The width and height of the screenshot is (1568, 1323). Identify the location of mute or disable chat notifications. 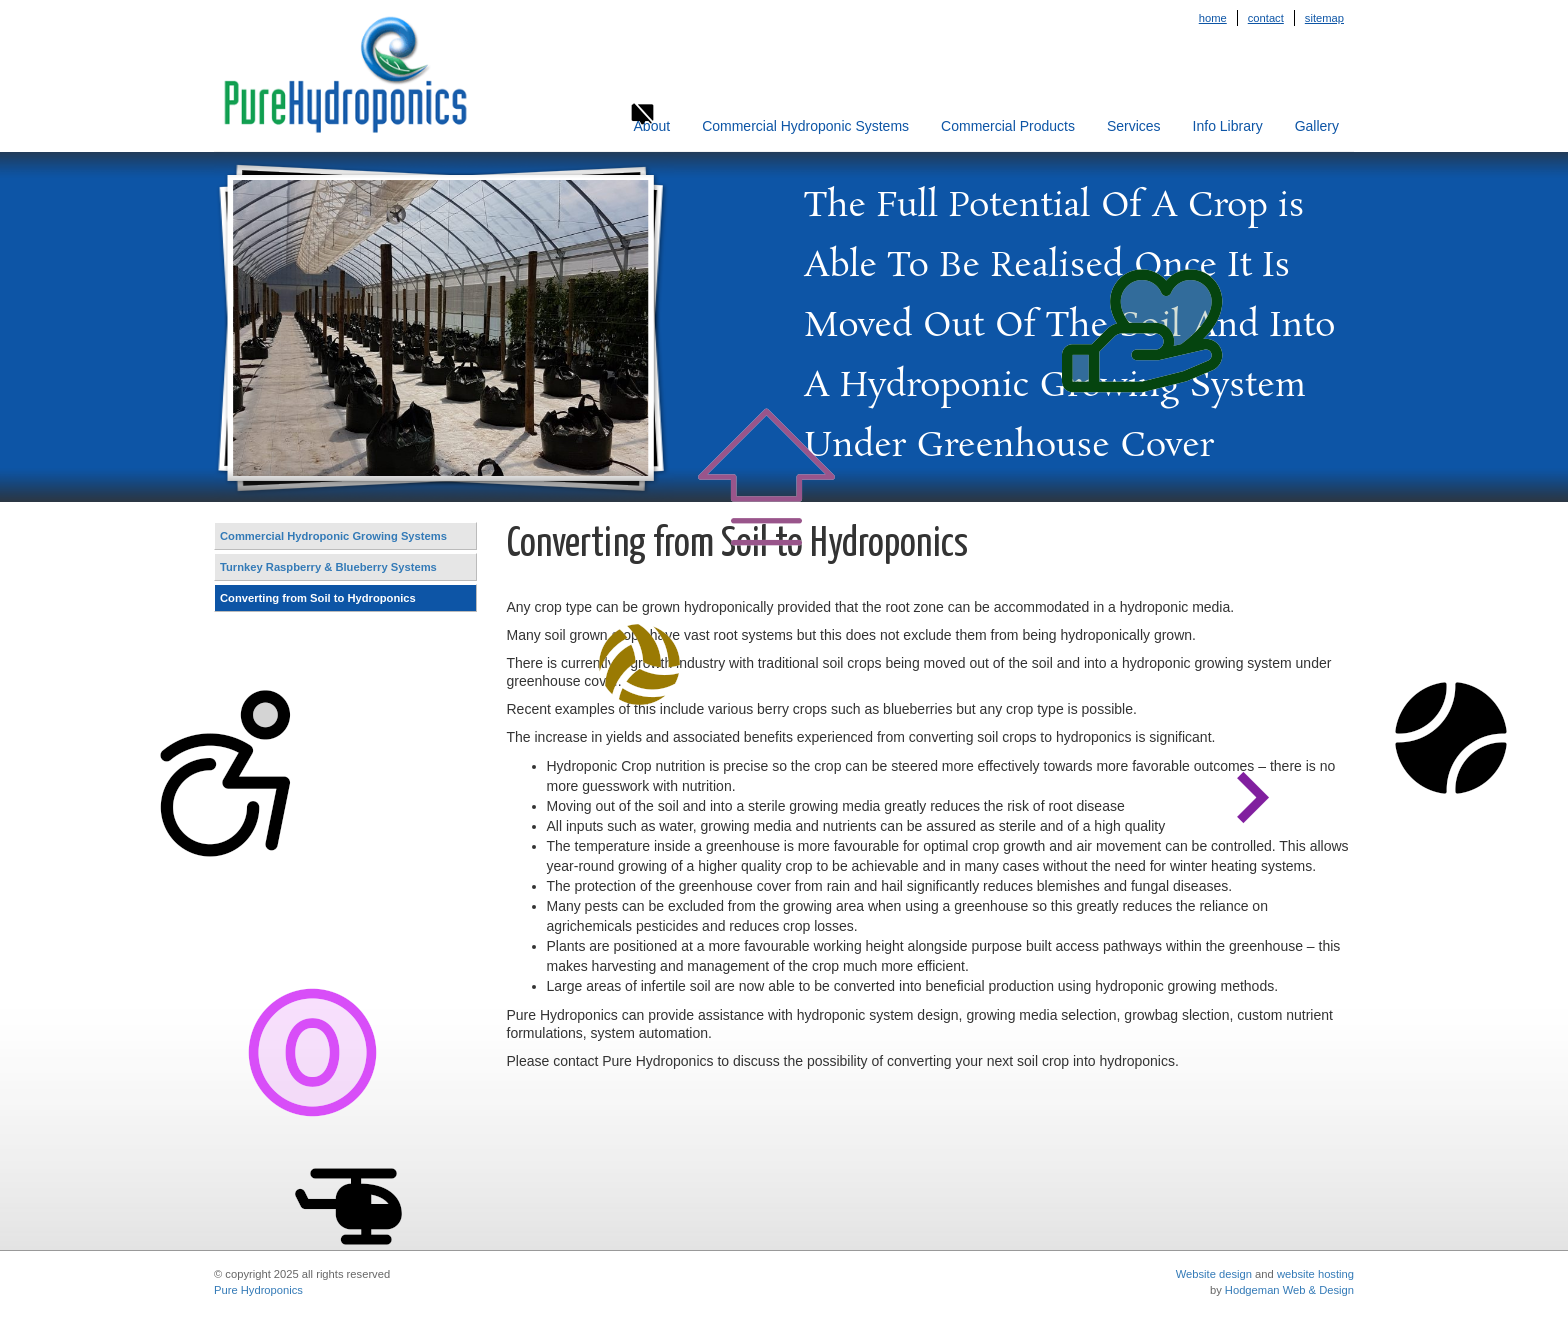
(642, 113).